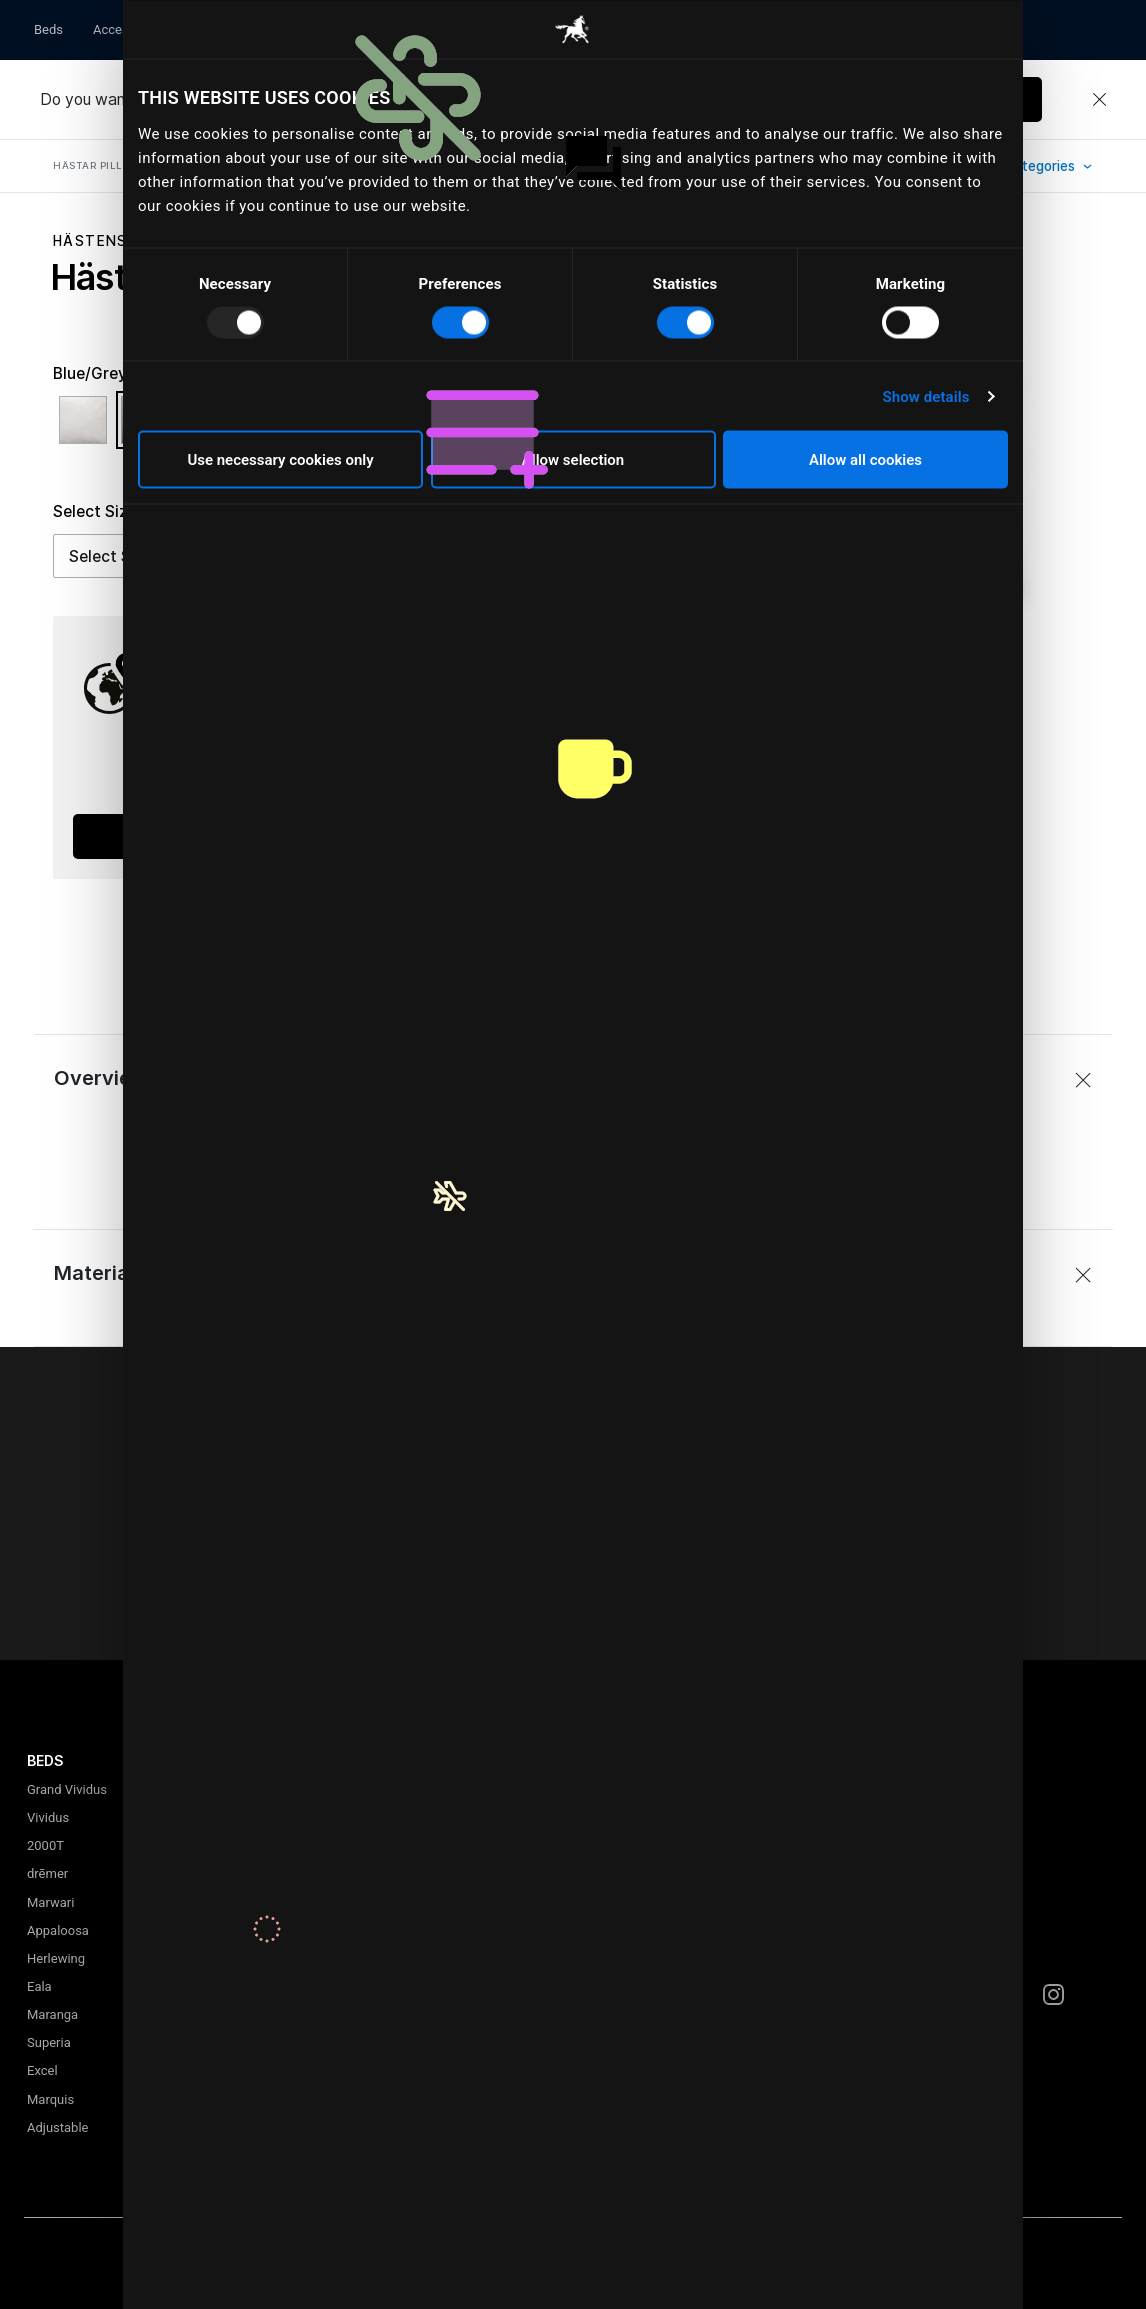 Image resolution: width=1146 pixels, height=2309 pixels. I want to click on loading or processing in progress, so click(267, 1929).